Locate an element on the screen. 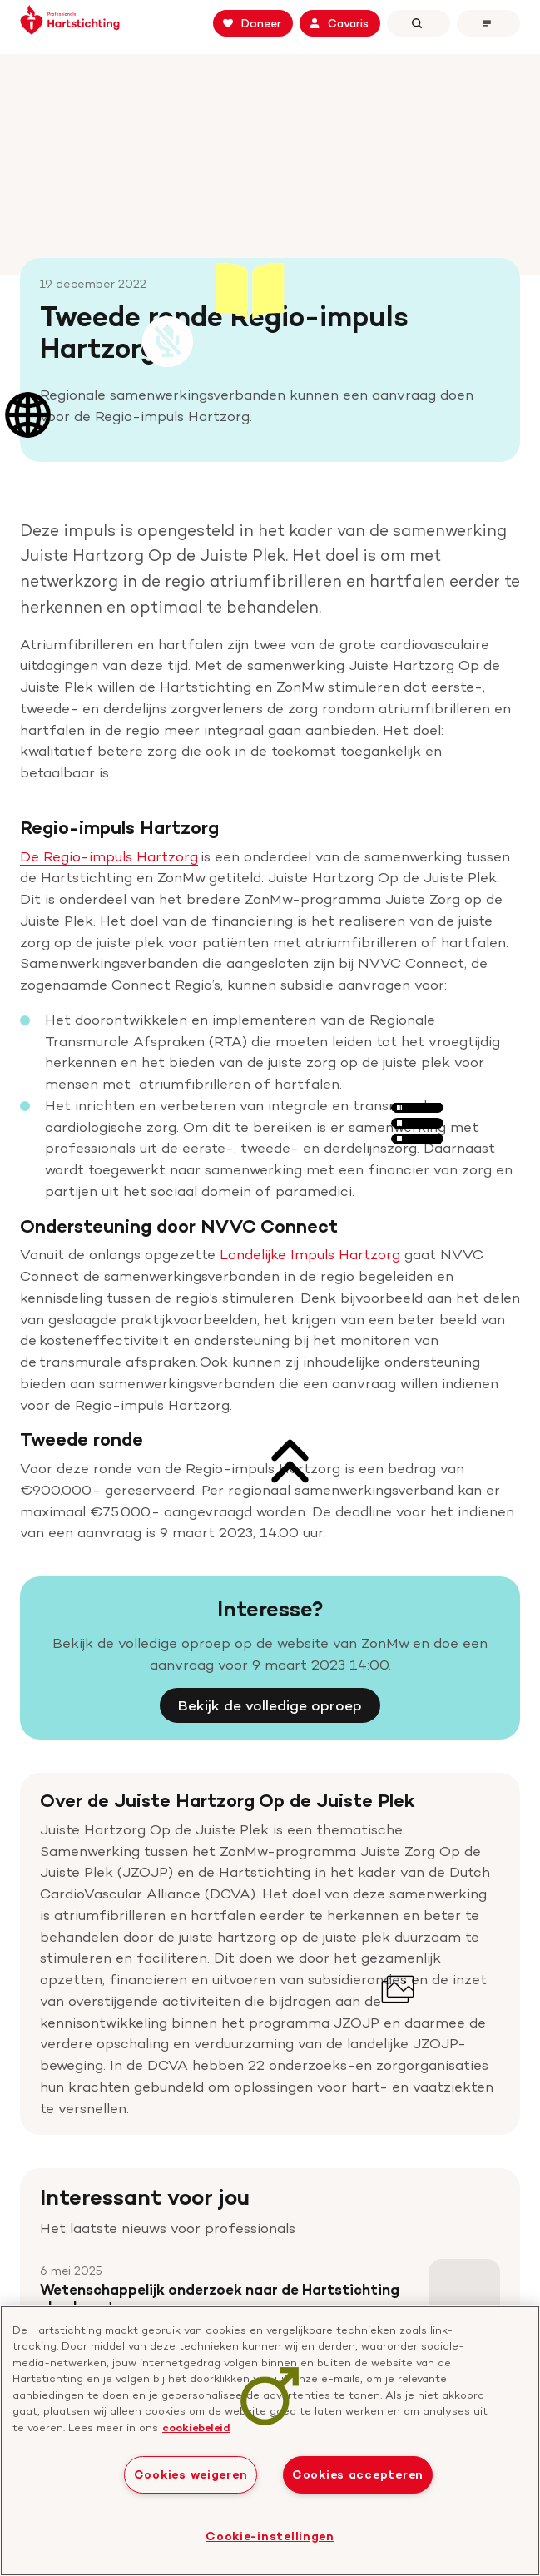  select male gender option is located at coordinates (270, 2396).